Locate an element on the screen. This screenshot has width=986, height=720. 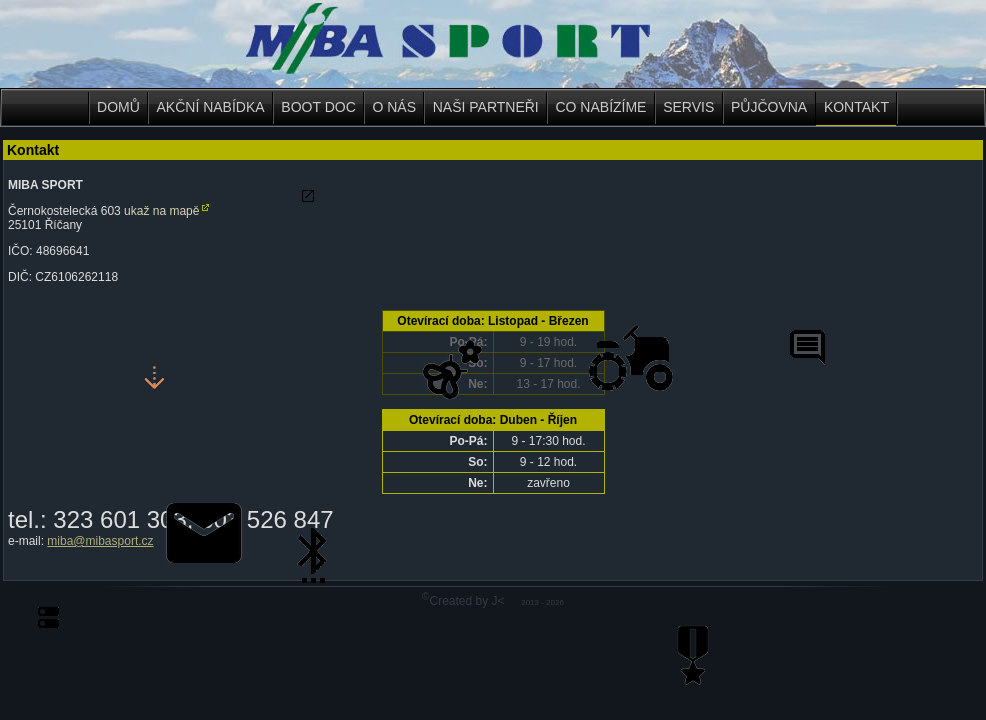
access bluetooth settings is located at coordinates (313, 555).